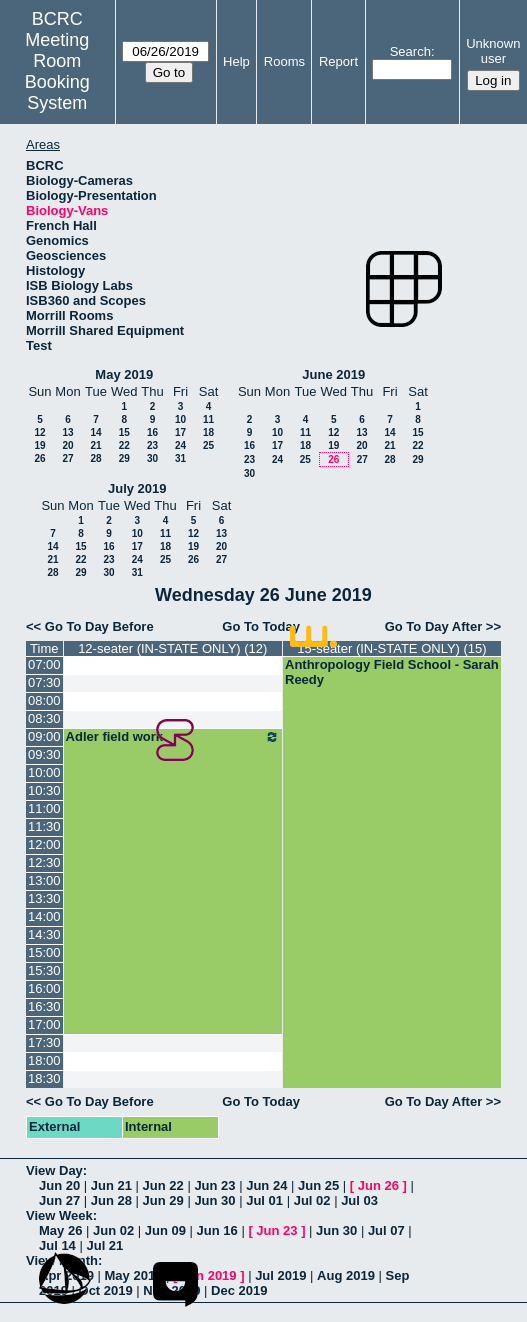 The width and height of the screenshot is (527, 1322). Describe the element at coordinates (404, 289) in the screenshot. I see `open Polywork profile` at that location.